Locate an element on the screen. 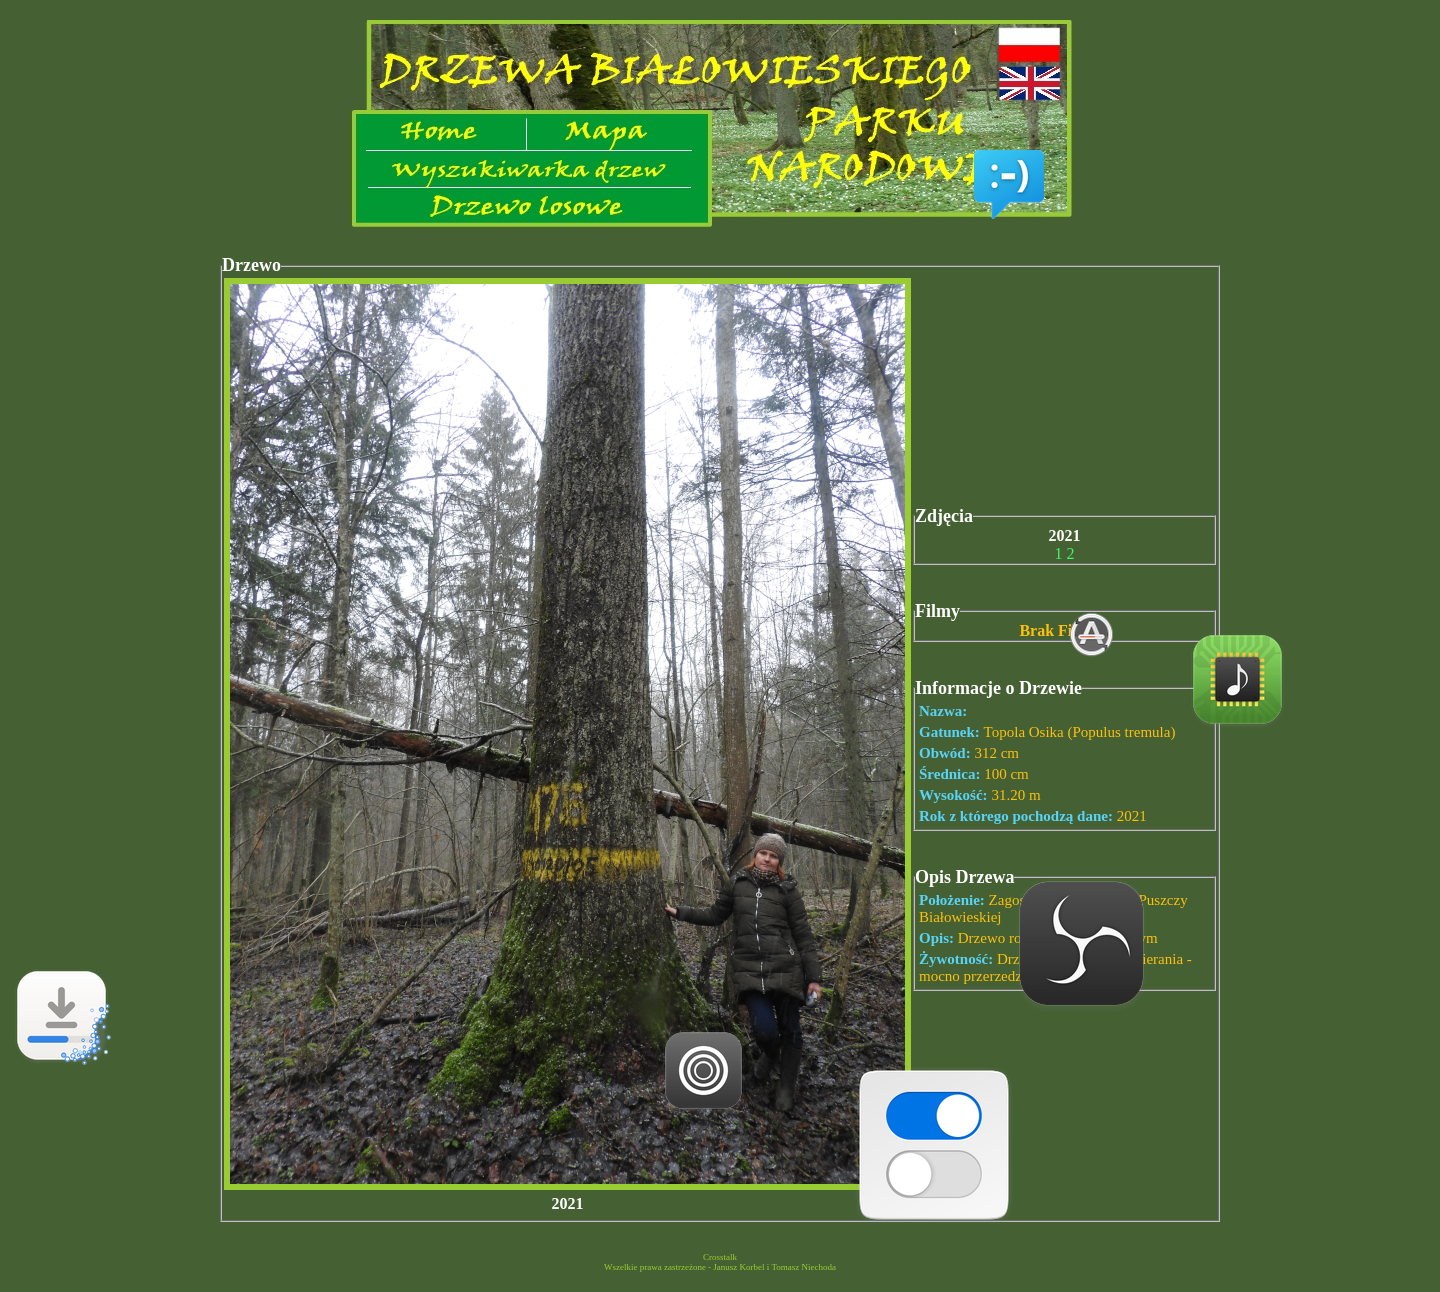  audio card or sound hardware device is located at coordinates (1237, 679).